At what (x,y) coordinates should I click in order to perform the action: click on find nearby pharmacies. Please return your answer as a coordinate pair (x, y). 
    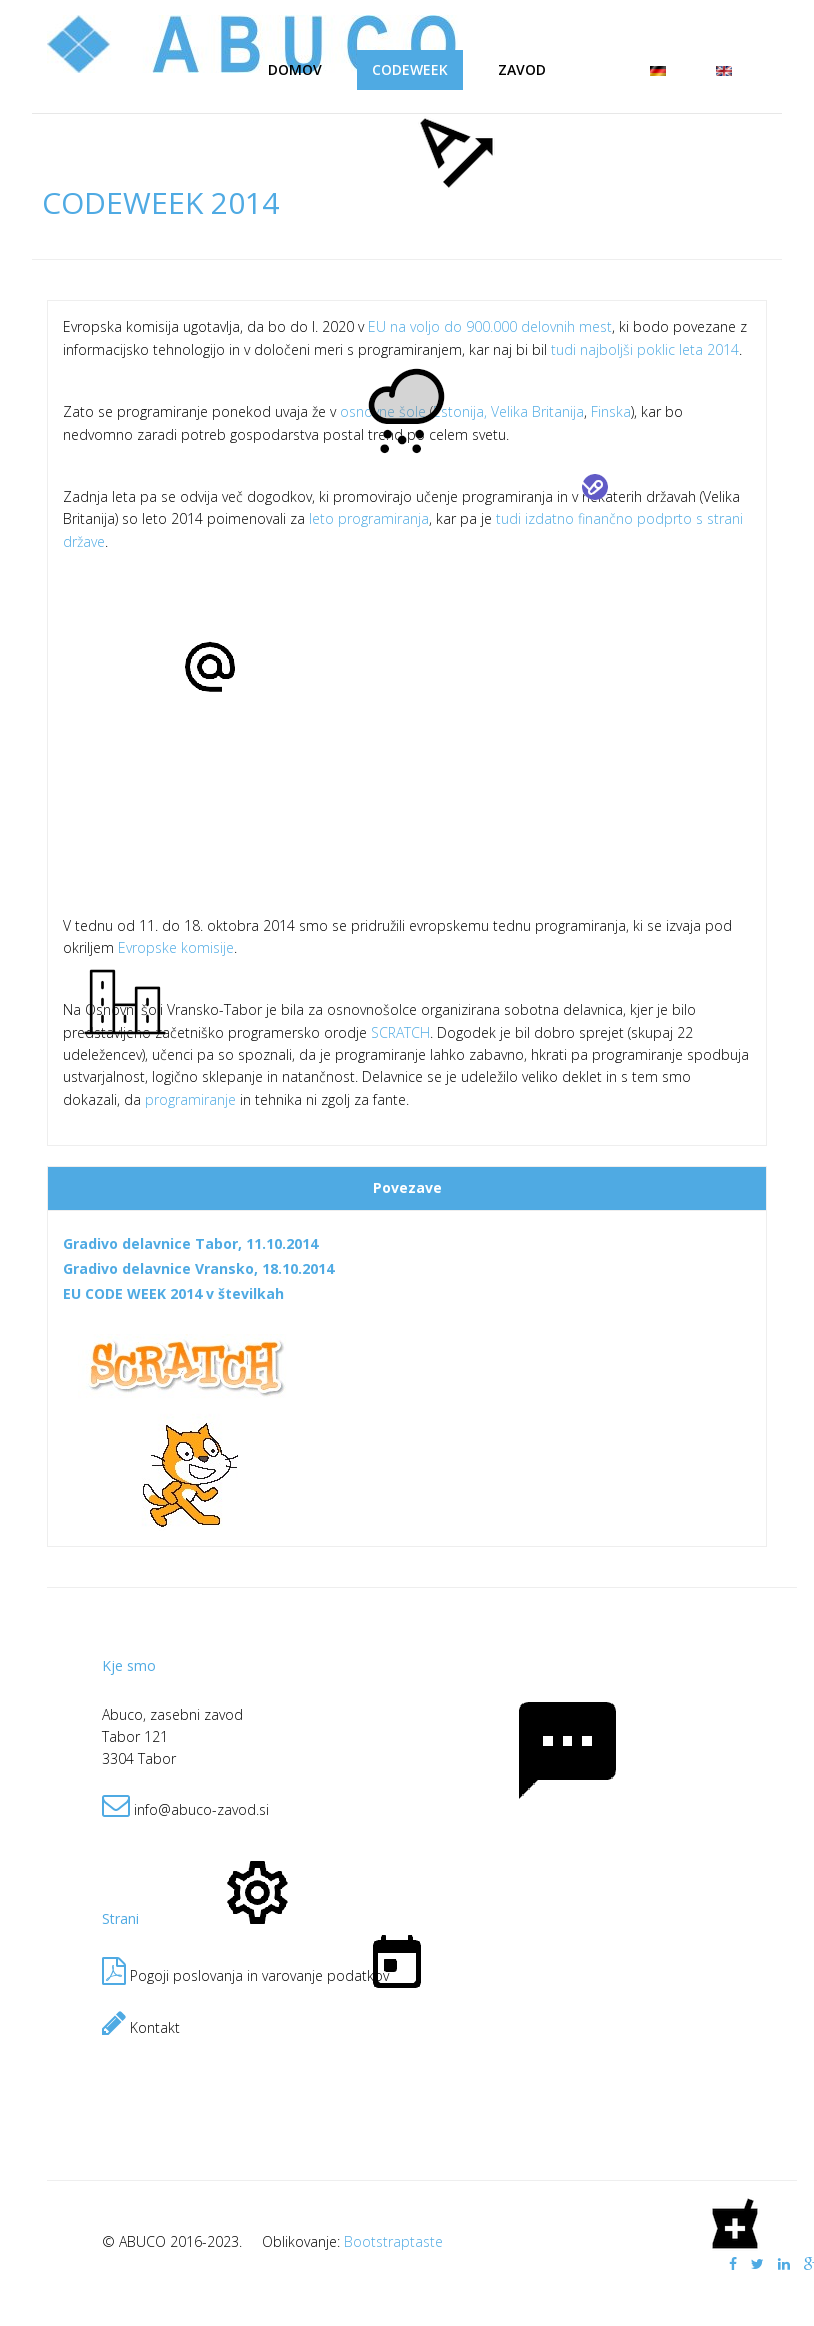
    Looking at the image, I should click on (735, 2226).